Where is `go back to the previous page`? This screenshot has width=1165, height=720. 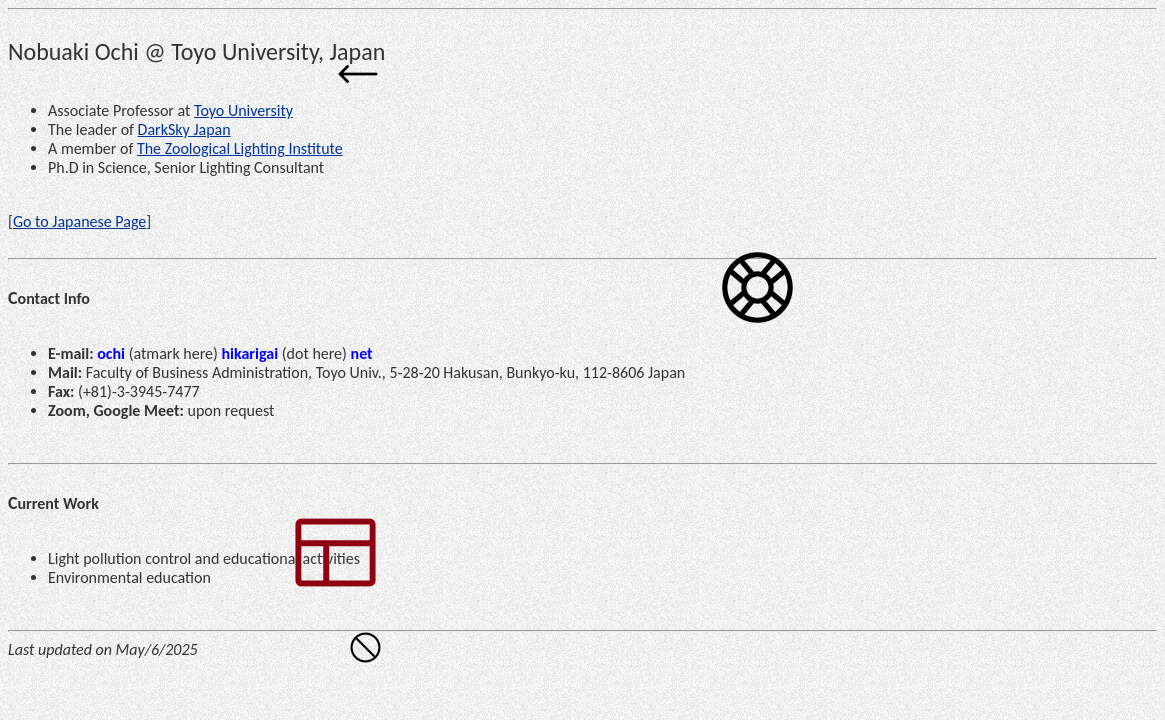 go back to the previous page is located at coordinates (358, 74).